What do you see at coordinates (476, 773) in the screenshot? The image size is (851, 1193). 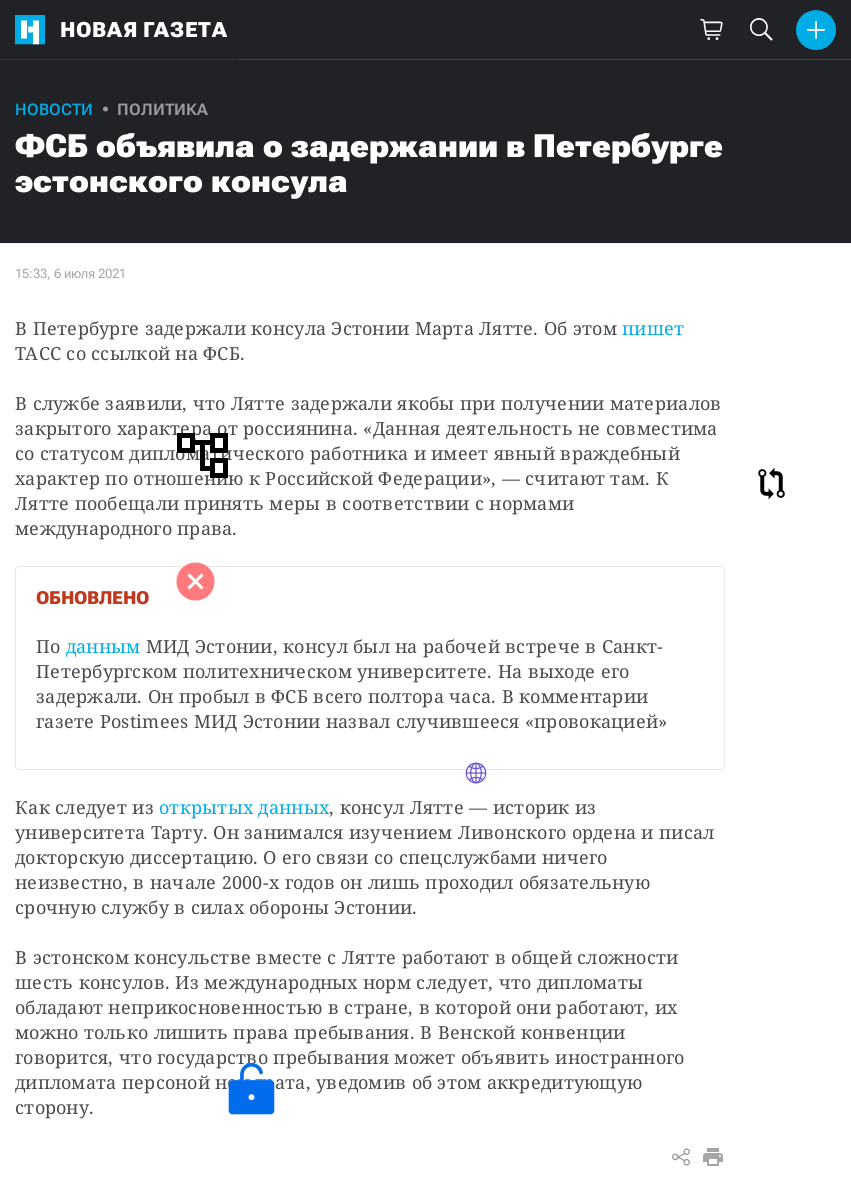 I see `access website or browse the web` at bounding box center [476, 773].